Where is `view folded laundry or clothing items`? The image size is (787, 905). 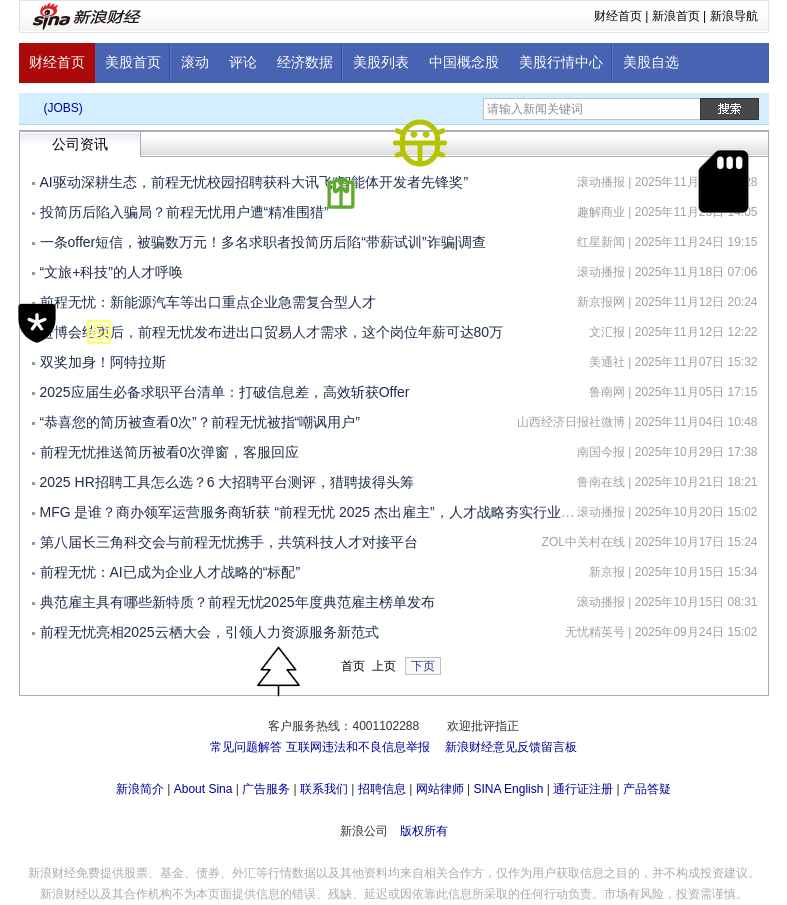
view folded laundry or clothing items is located at coordinates (341, 194).